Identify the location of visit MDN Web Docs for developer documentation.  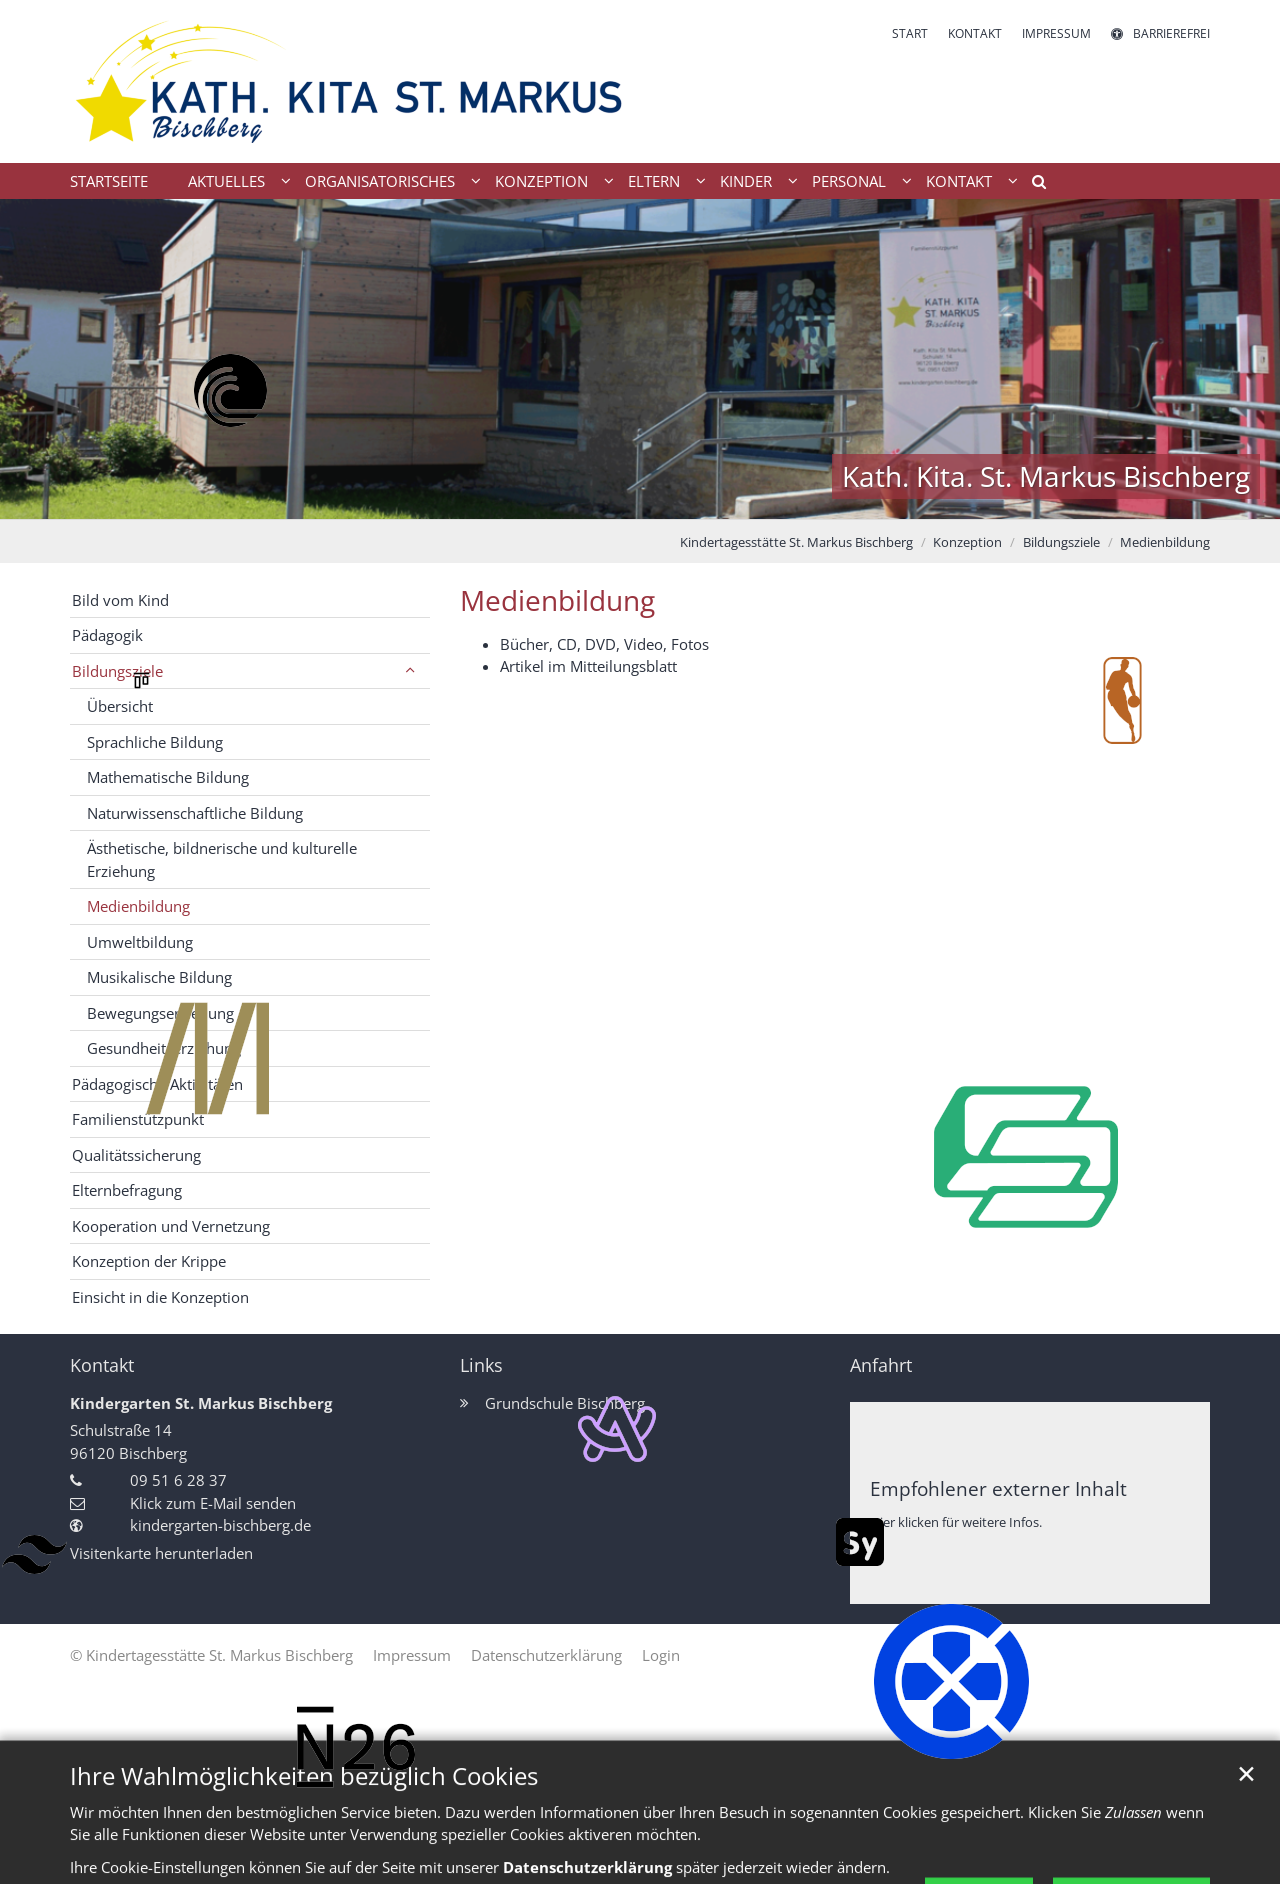
(207, 1058).